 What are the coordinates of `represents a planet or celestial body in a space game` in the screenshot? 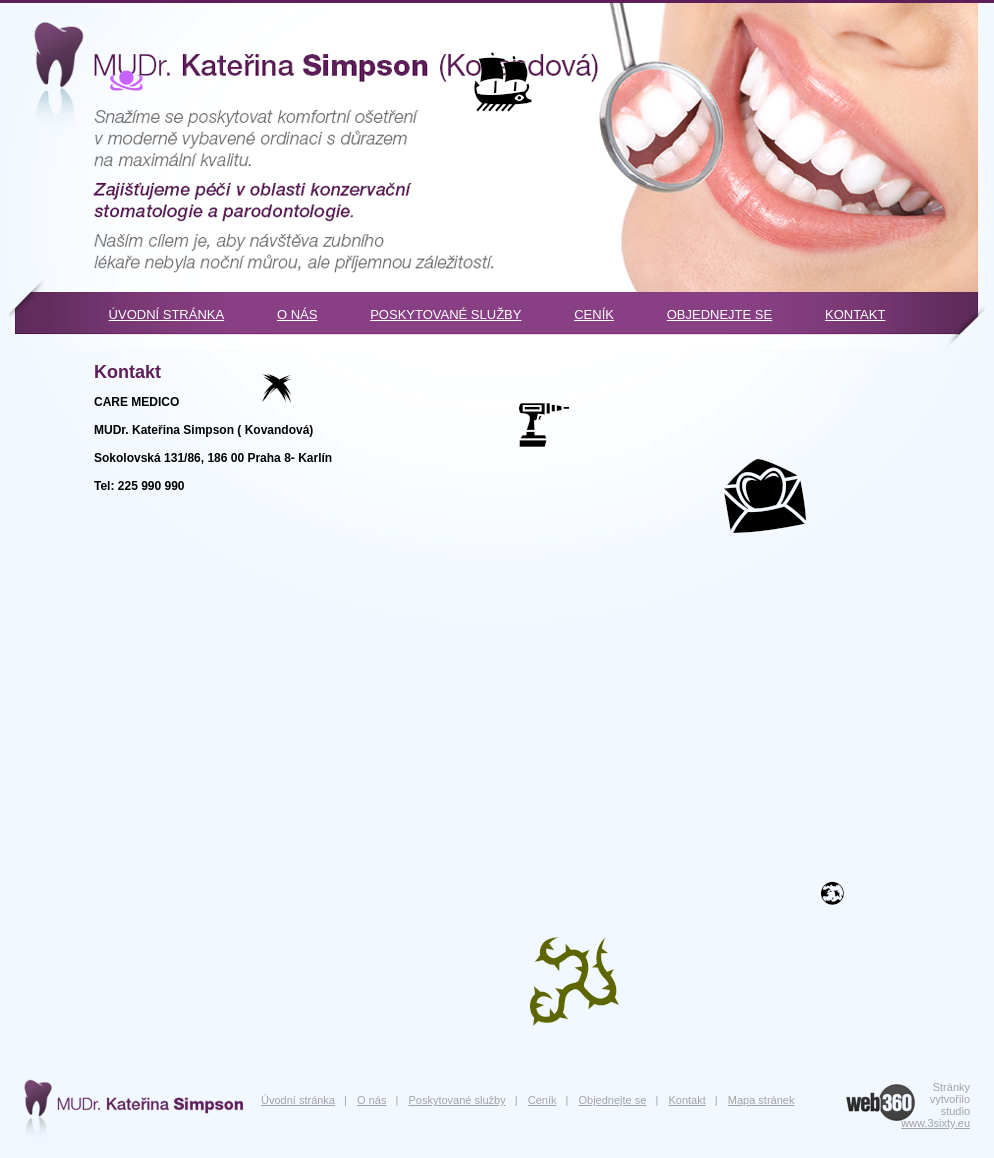 It's located at (126, 81).